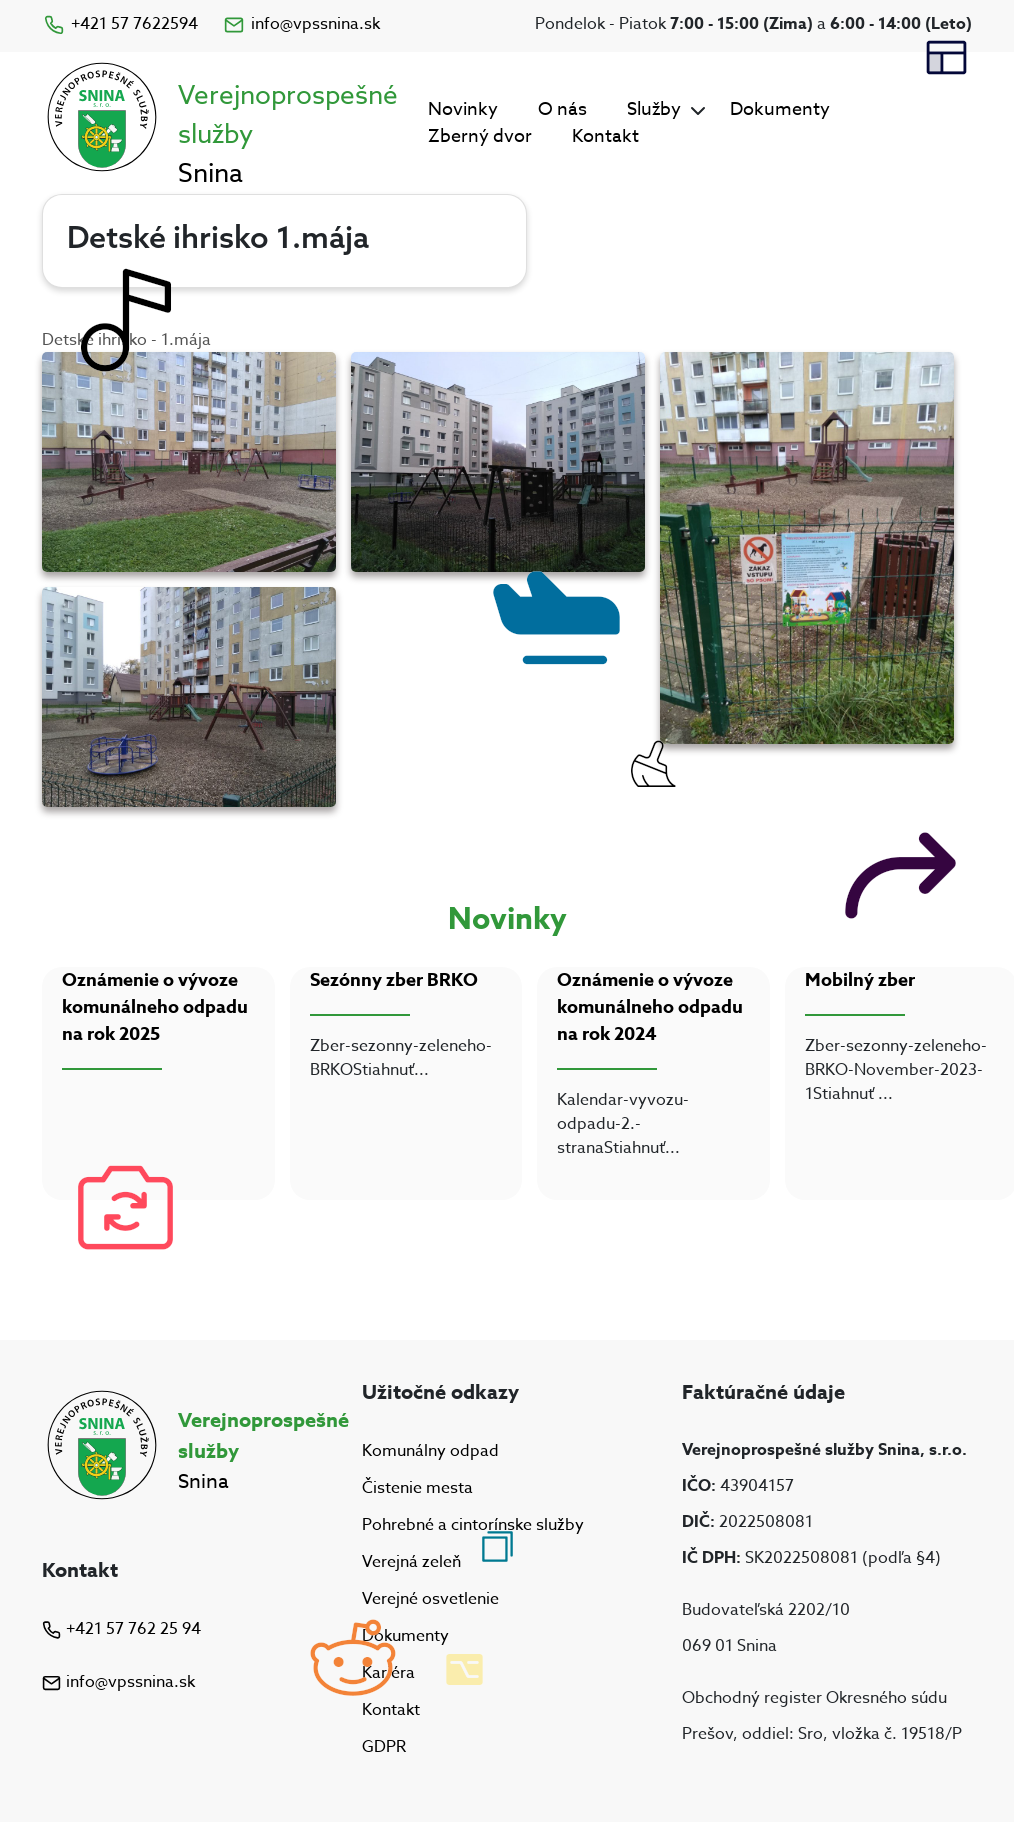 This screenshot has width=1014, height=1822. I want to click on keyboard option/alt key symbol, so click(464, 1669).